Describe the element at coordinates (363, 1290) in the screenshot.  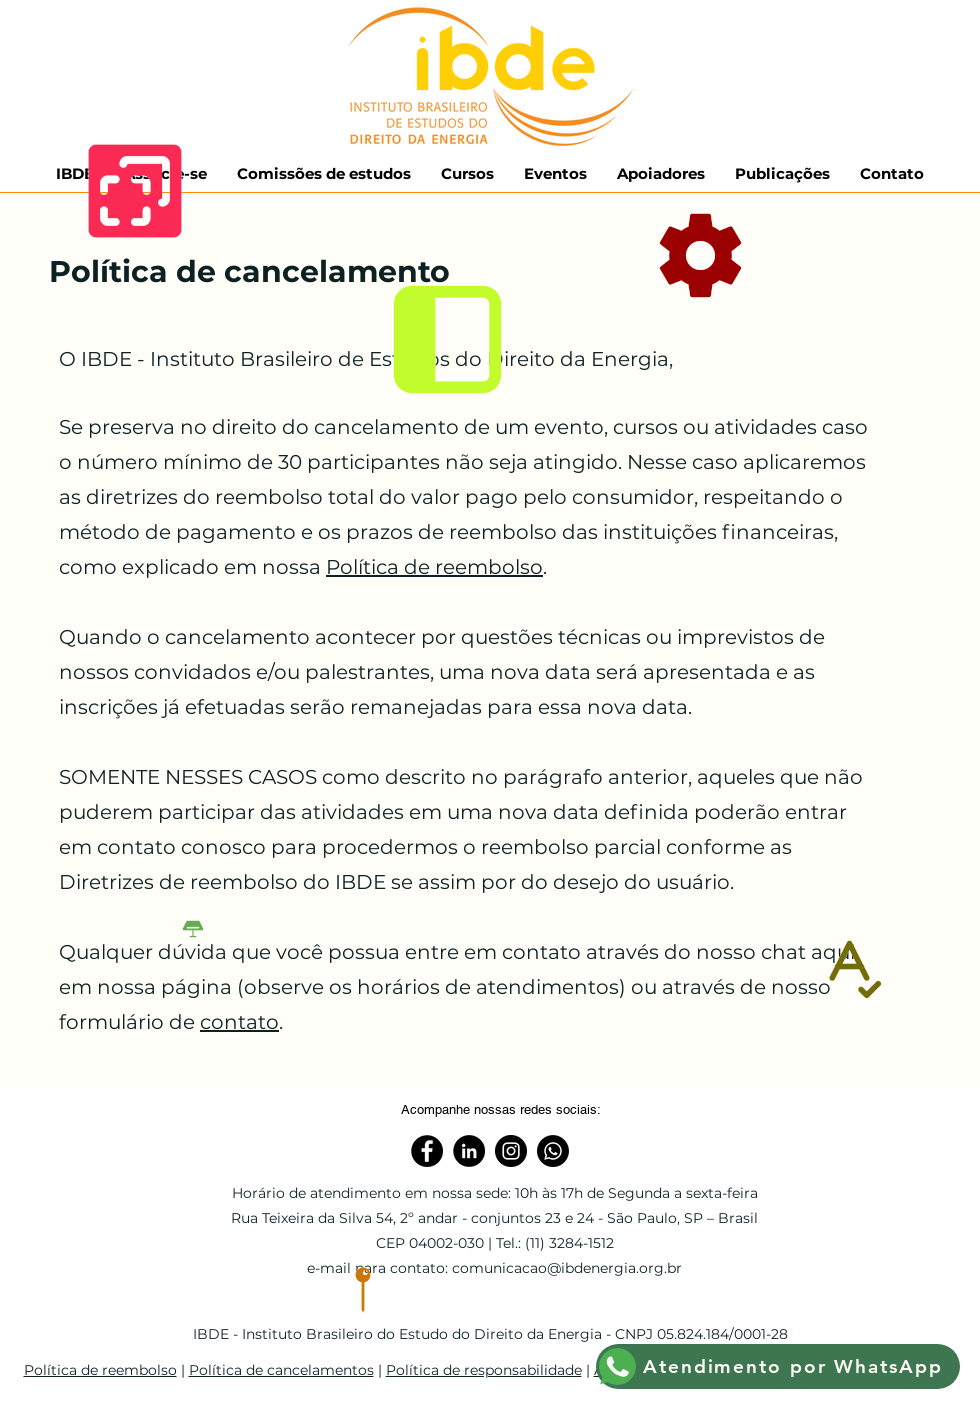
I see `pin an item to keep it visible` at that location.